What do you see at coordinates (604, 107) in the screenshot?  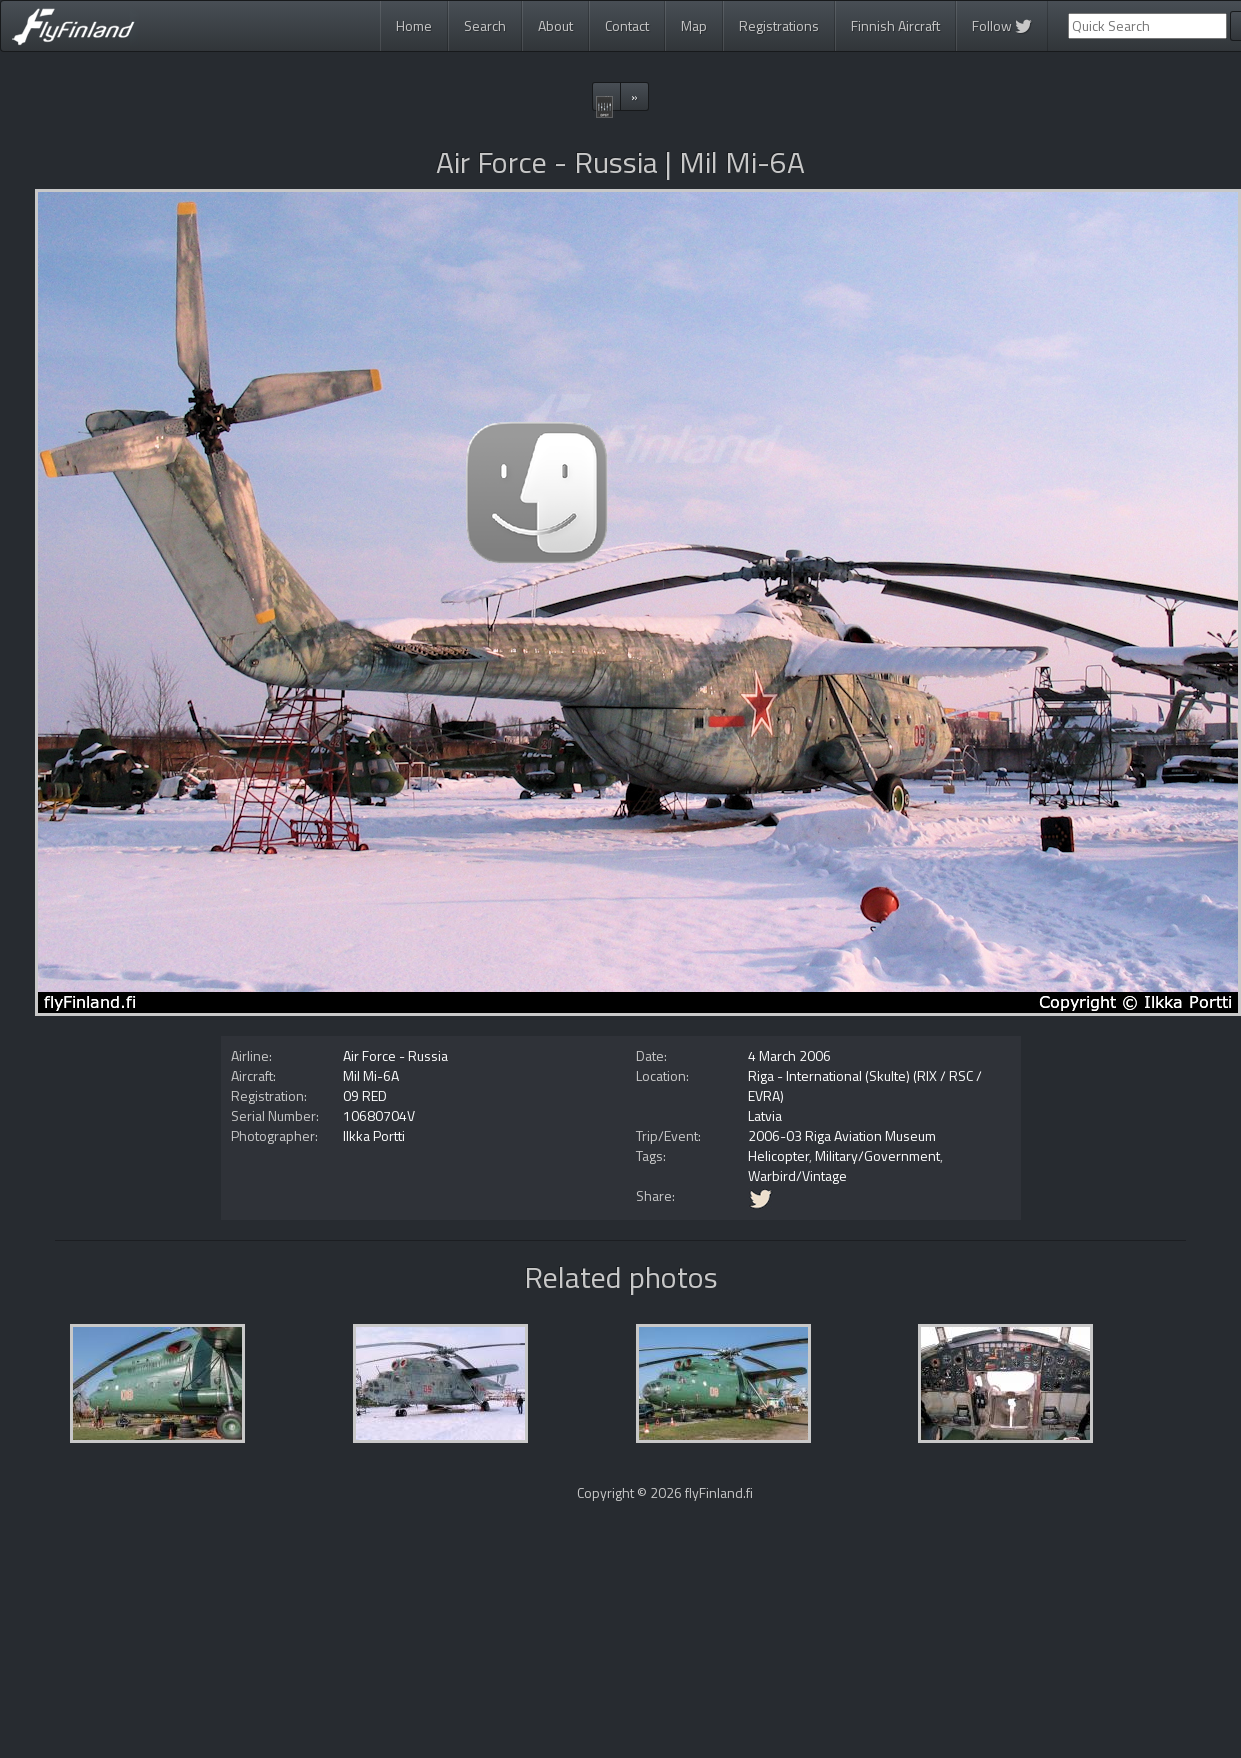 I see `open GarageBand audio mixing controls` at bounding box center [604, 107].